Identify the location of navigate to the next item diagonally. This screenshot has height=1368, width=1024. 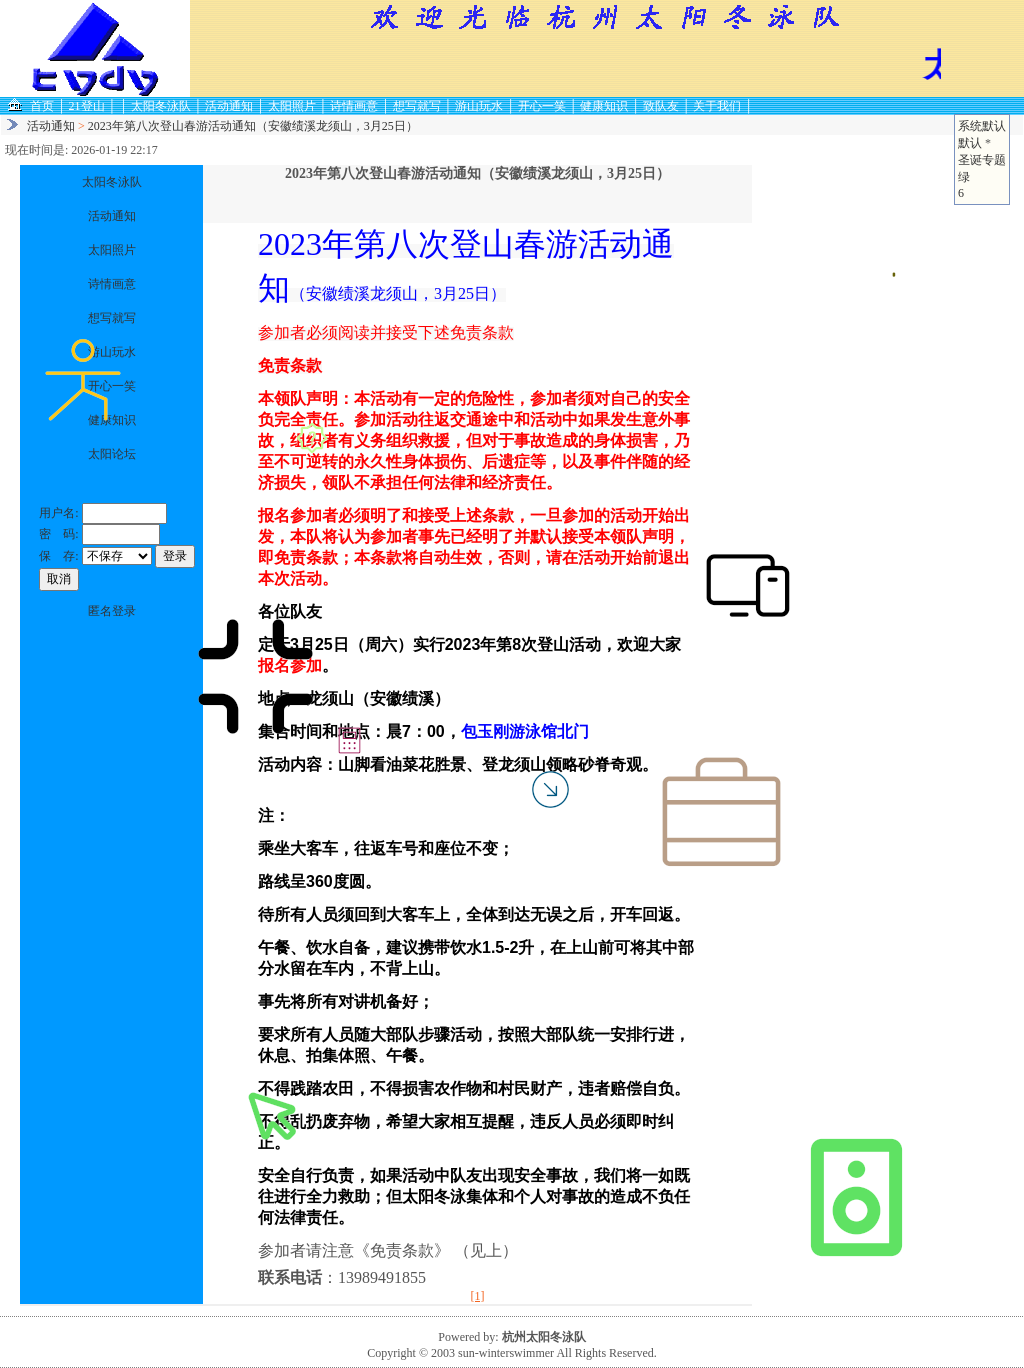
(550, 789).